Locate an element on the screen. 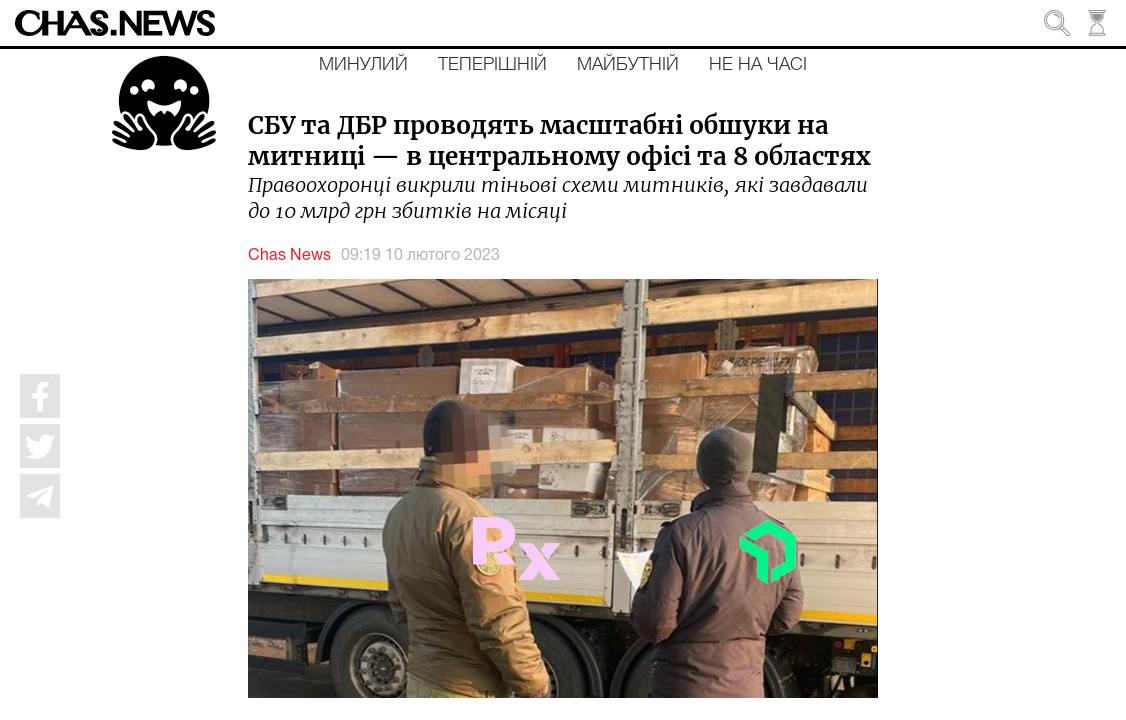  open Reactive Resume app is located at coordinates (516, 548).